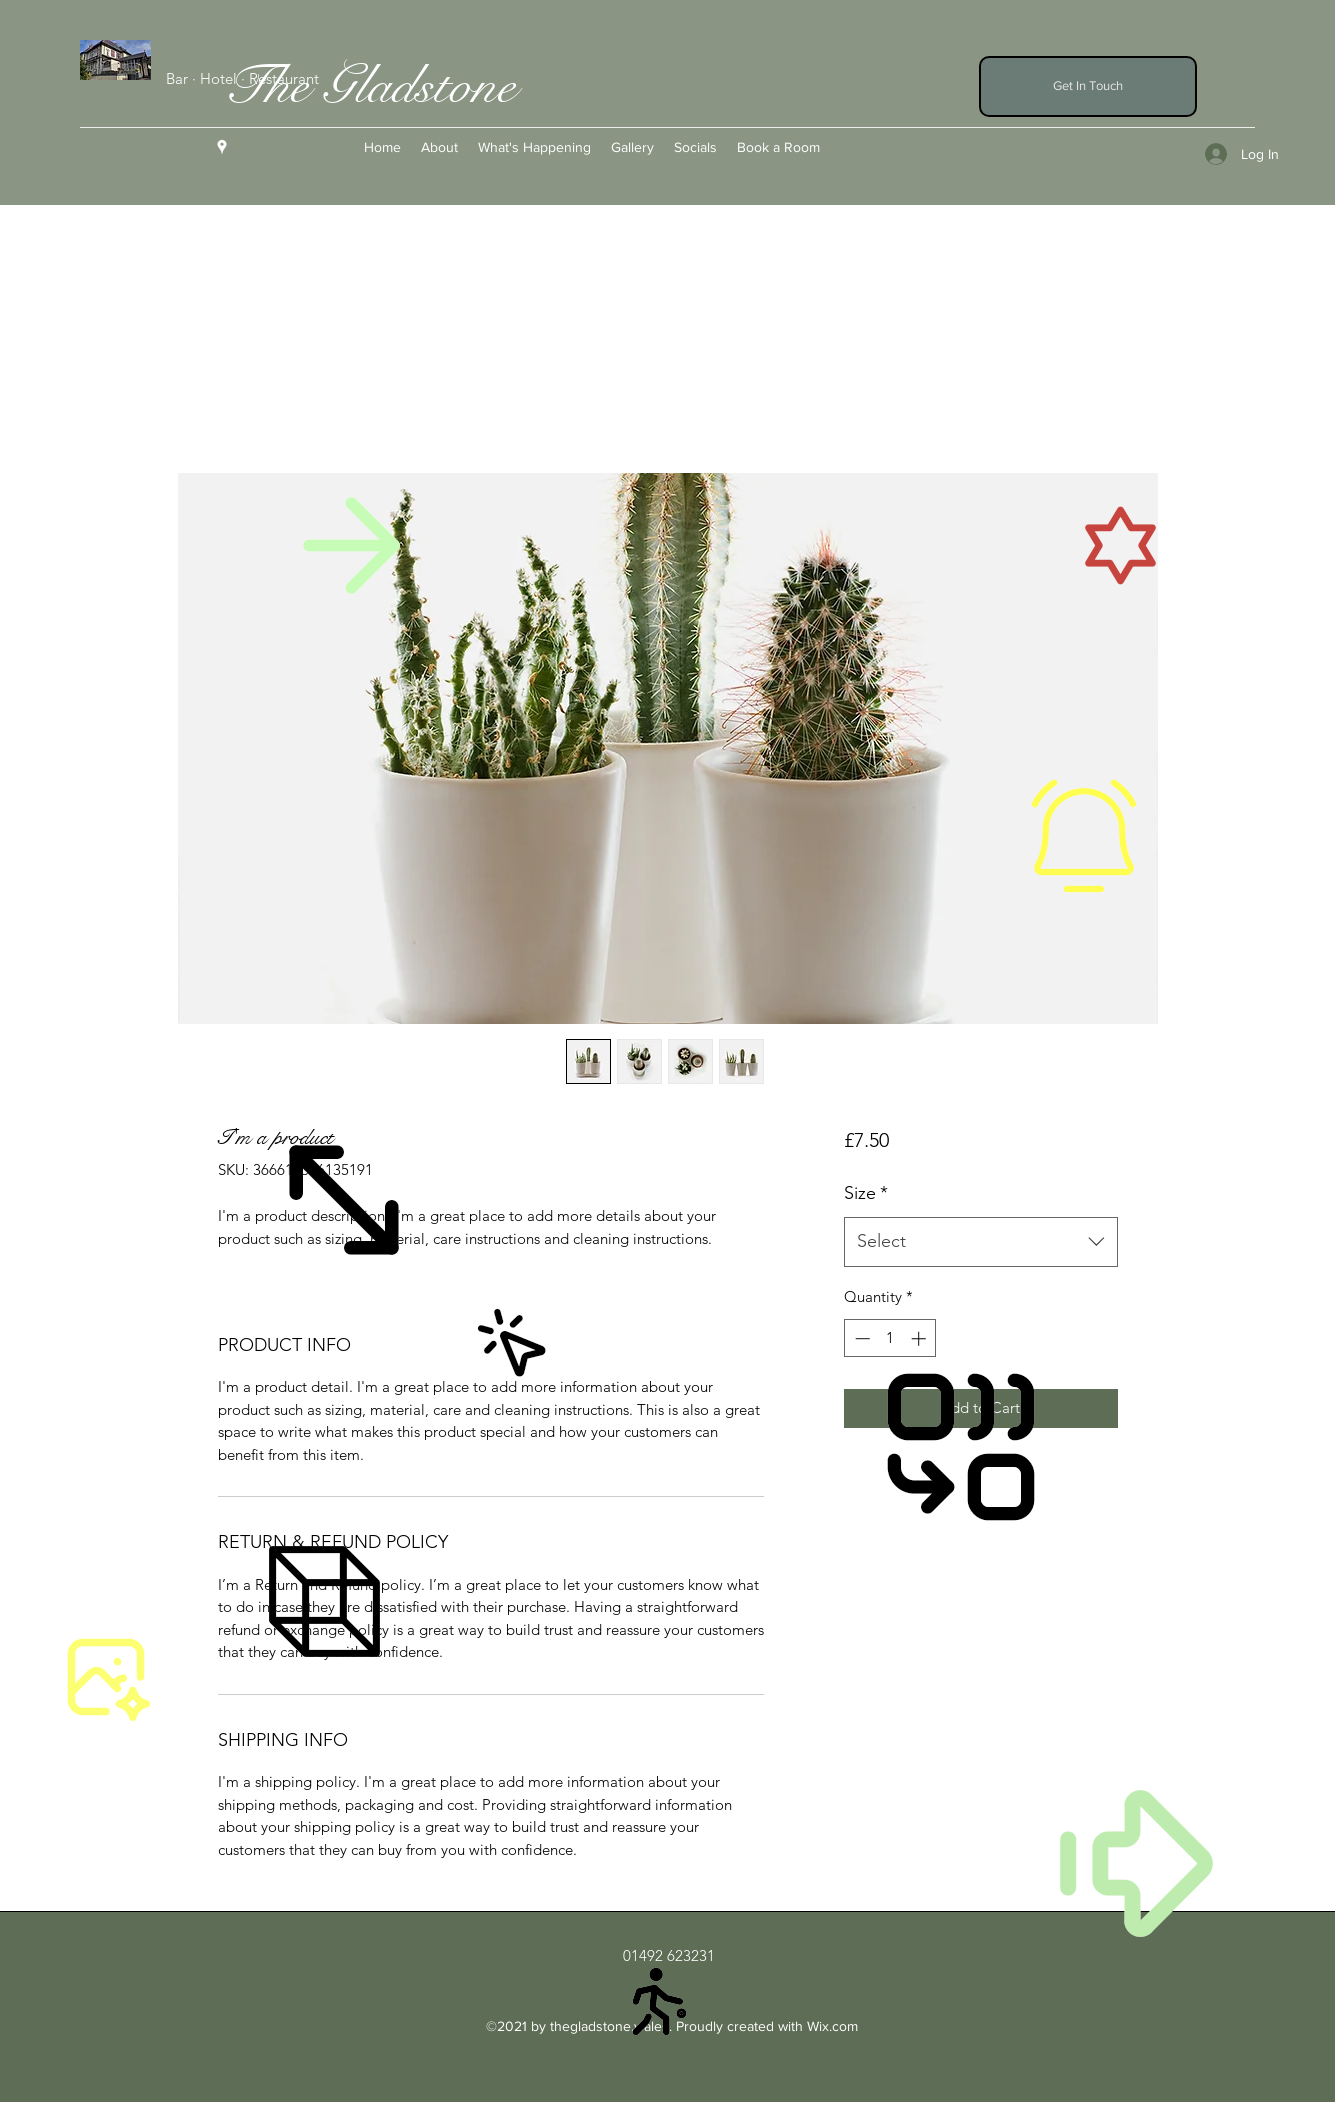 This screenshot has height=2102, width=1335. Describe the element at coordinates (659, 2001) in the screenshot. I see `access basketball or sports activities` at that location.